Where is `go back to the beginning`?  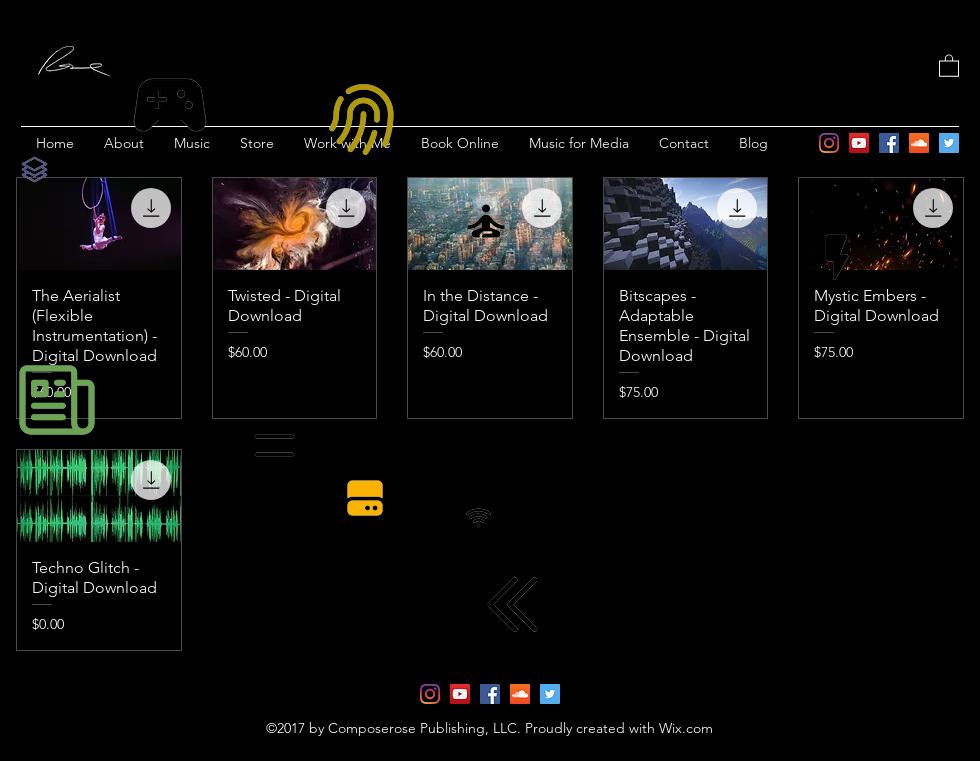
go back to the beginning is located at coordinates (512, 604).